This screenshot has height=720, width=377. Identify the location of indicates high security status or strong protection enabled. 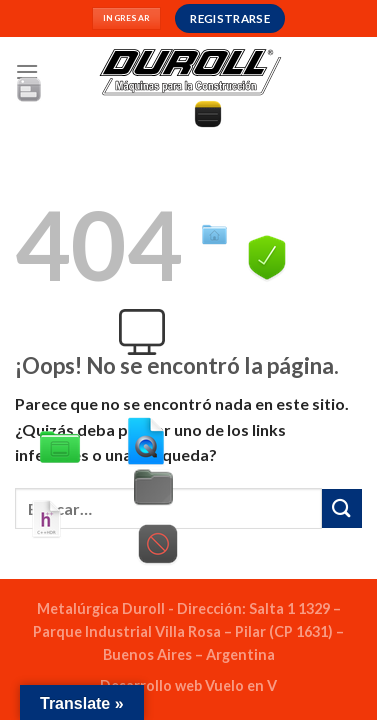
(267, 259).